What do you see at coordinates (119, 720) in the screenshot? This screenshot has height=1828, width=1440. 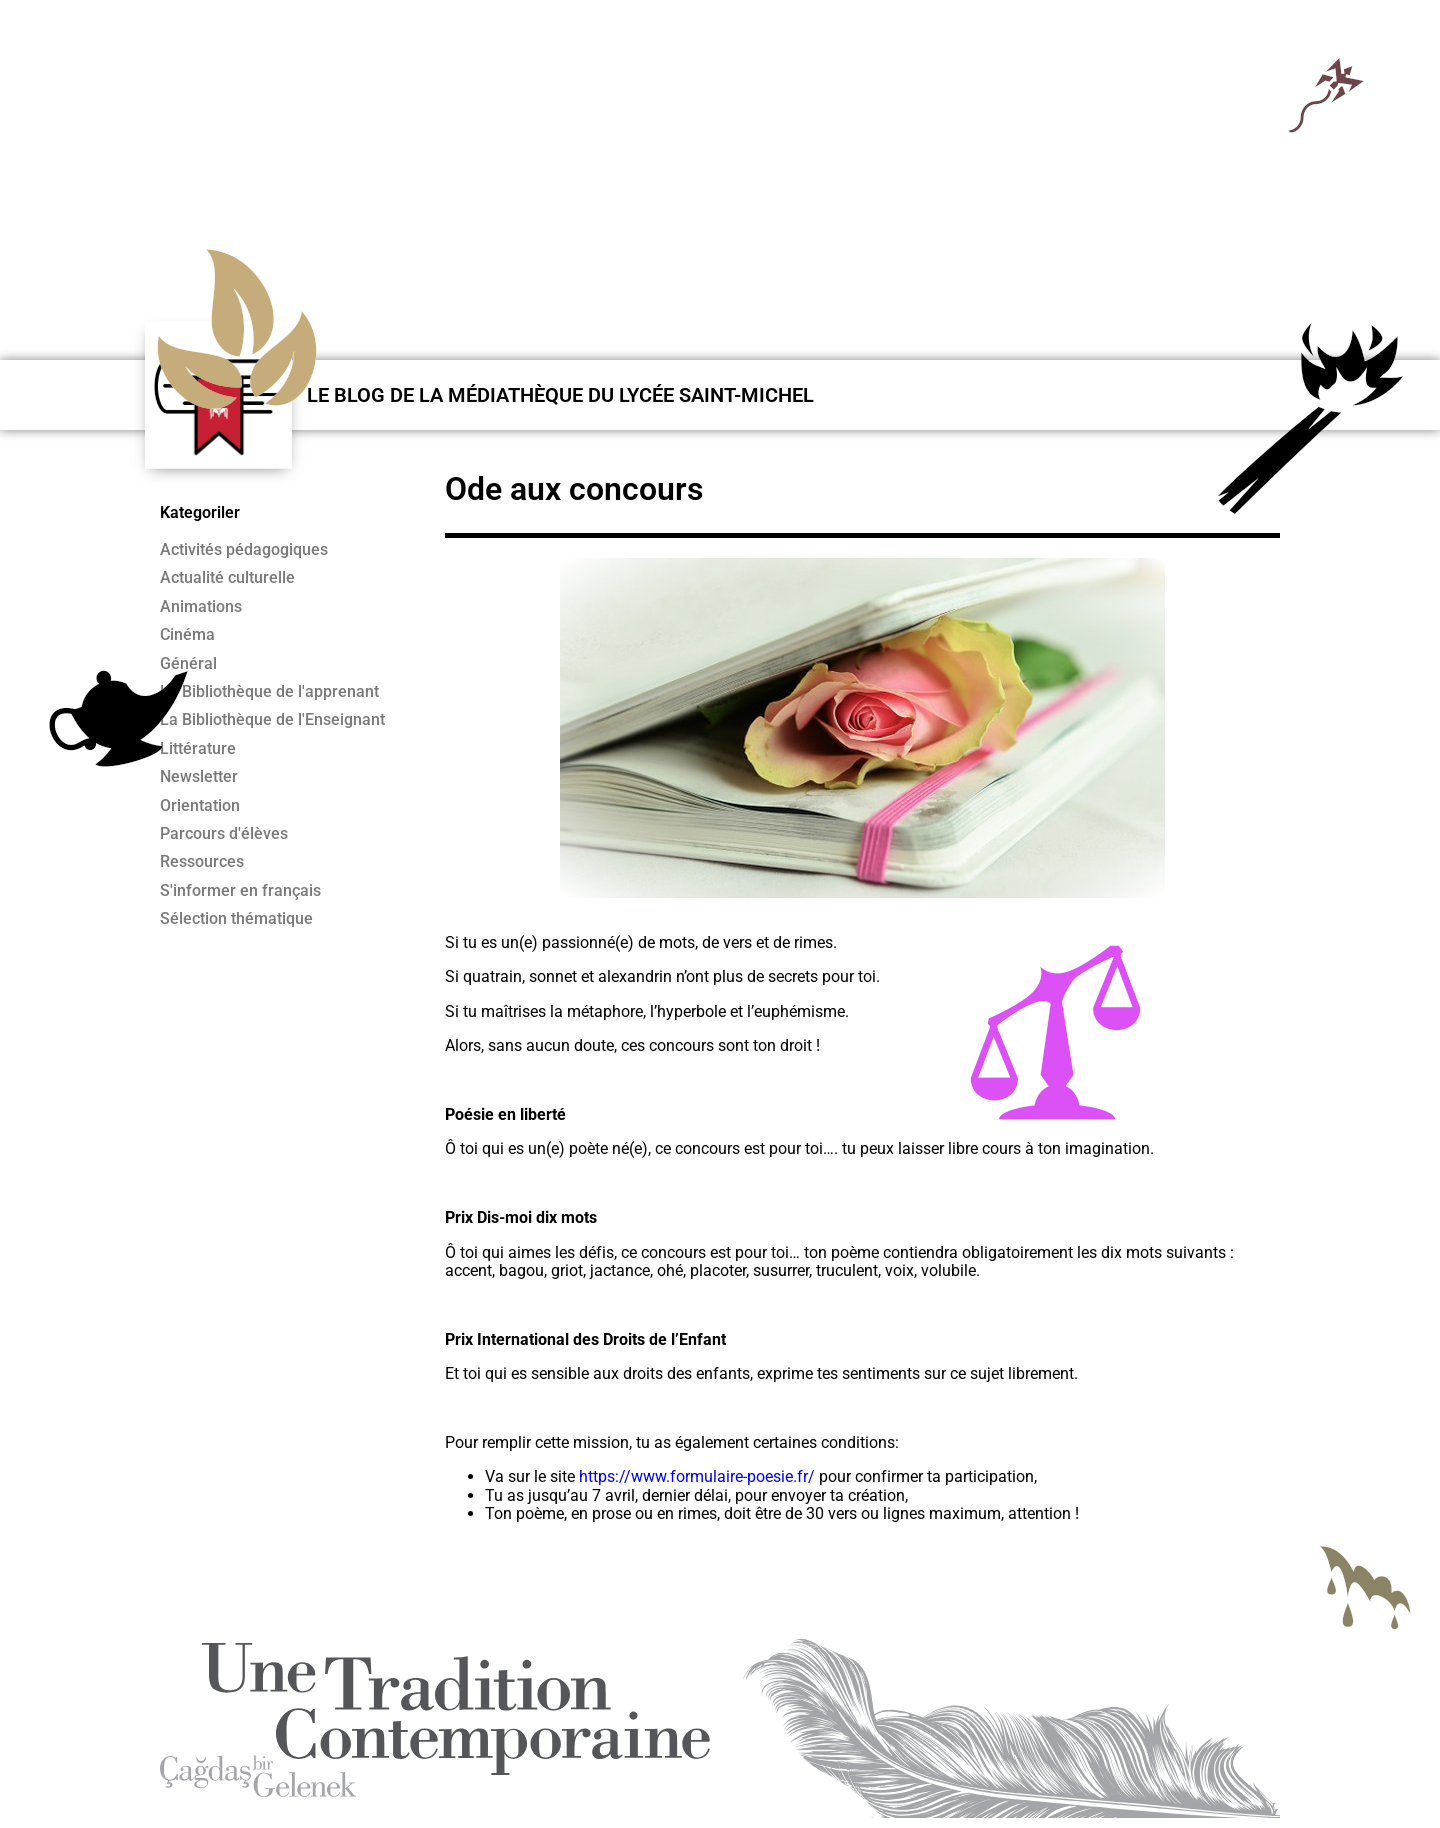 I see `access wish or bonus features` at bounding box center [119, 720].